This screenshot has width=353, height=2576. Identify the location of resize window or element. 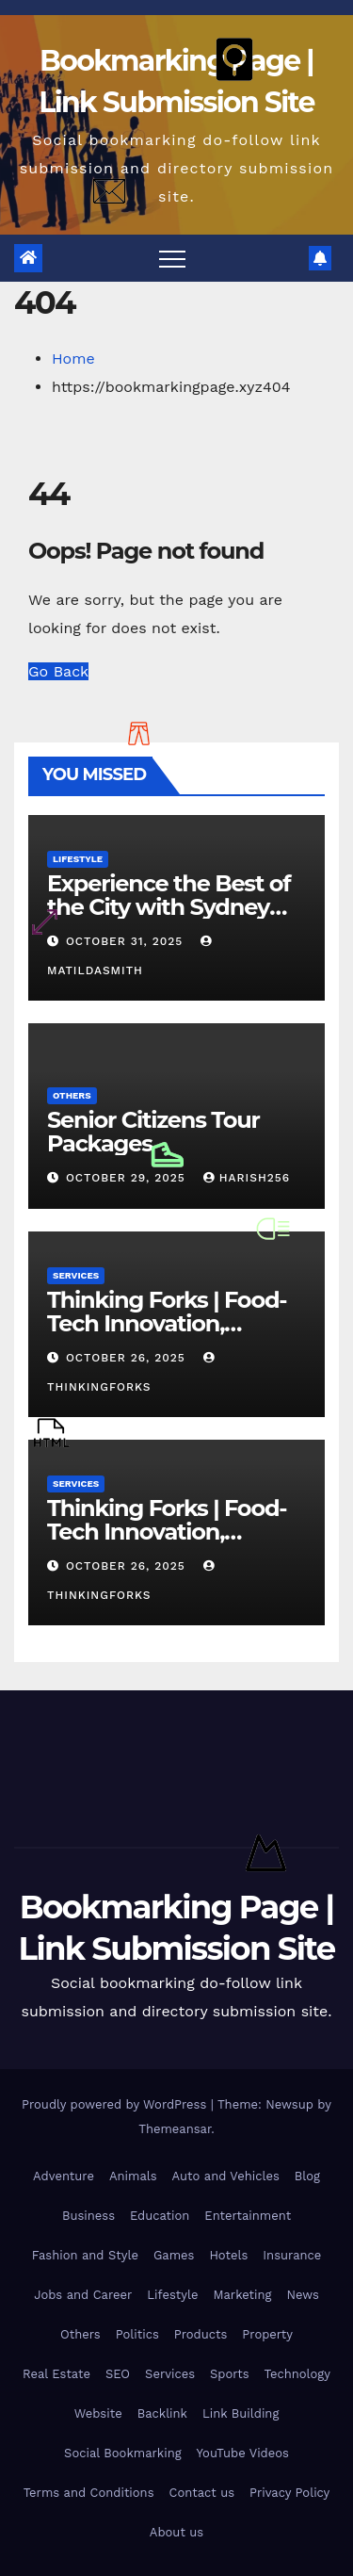
(44, 921).